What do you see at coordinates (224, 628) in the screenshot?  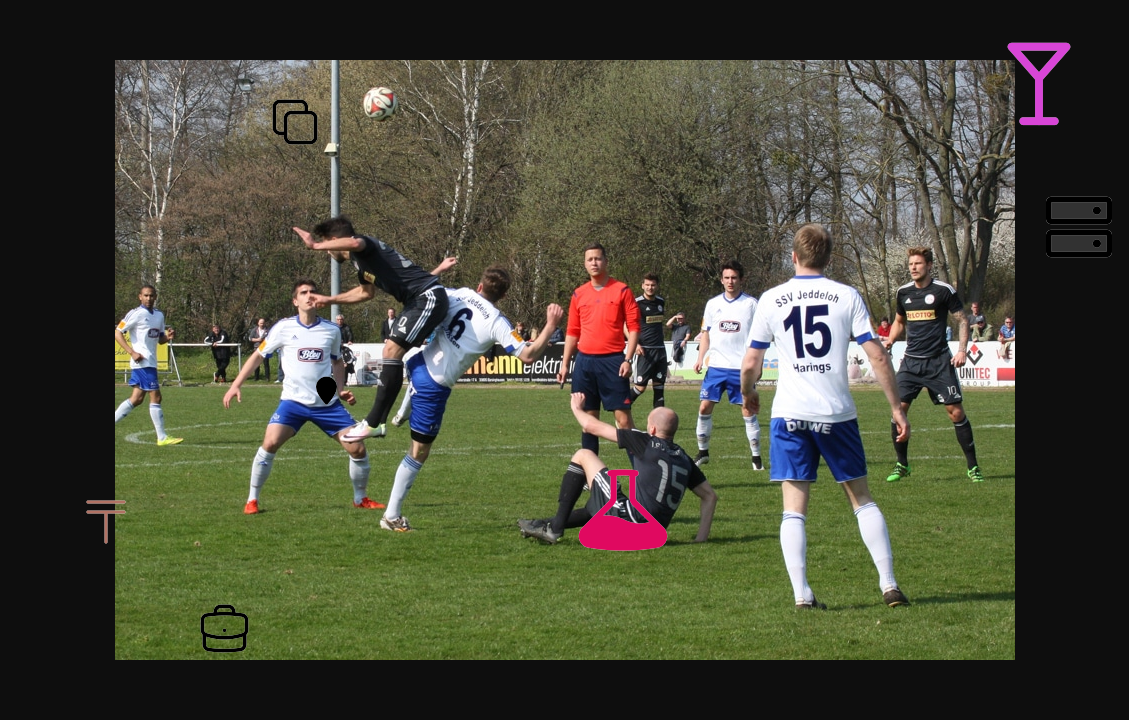 I see `access work or business documents` at bounding box center [224, 628].